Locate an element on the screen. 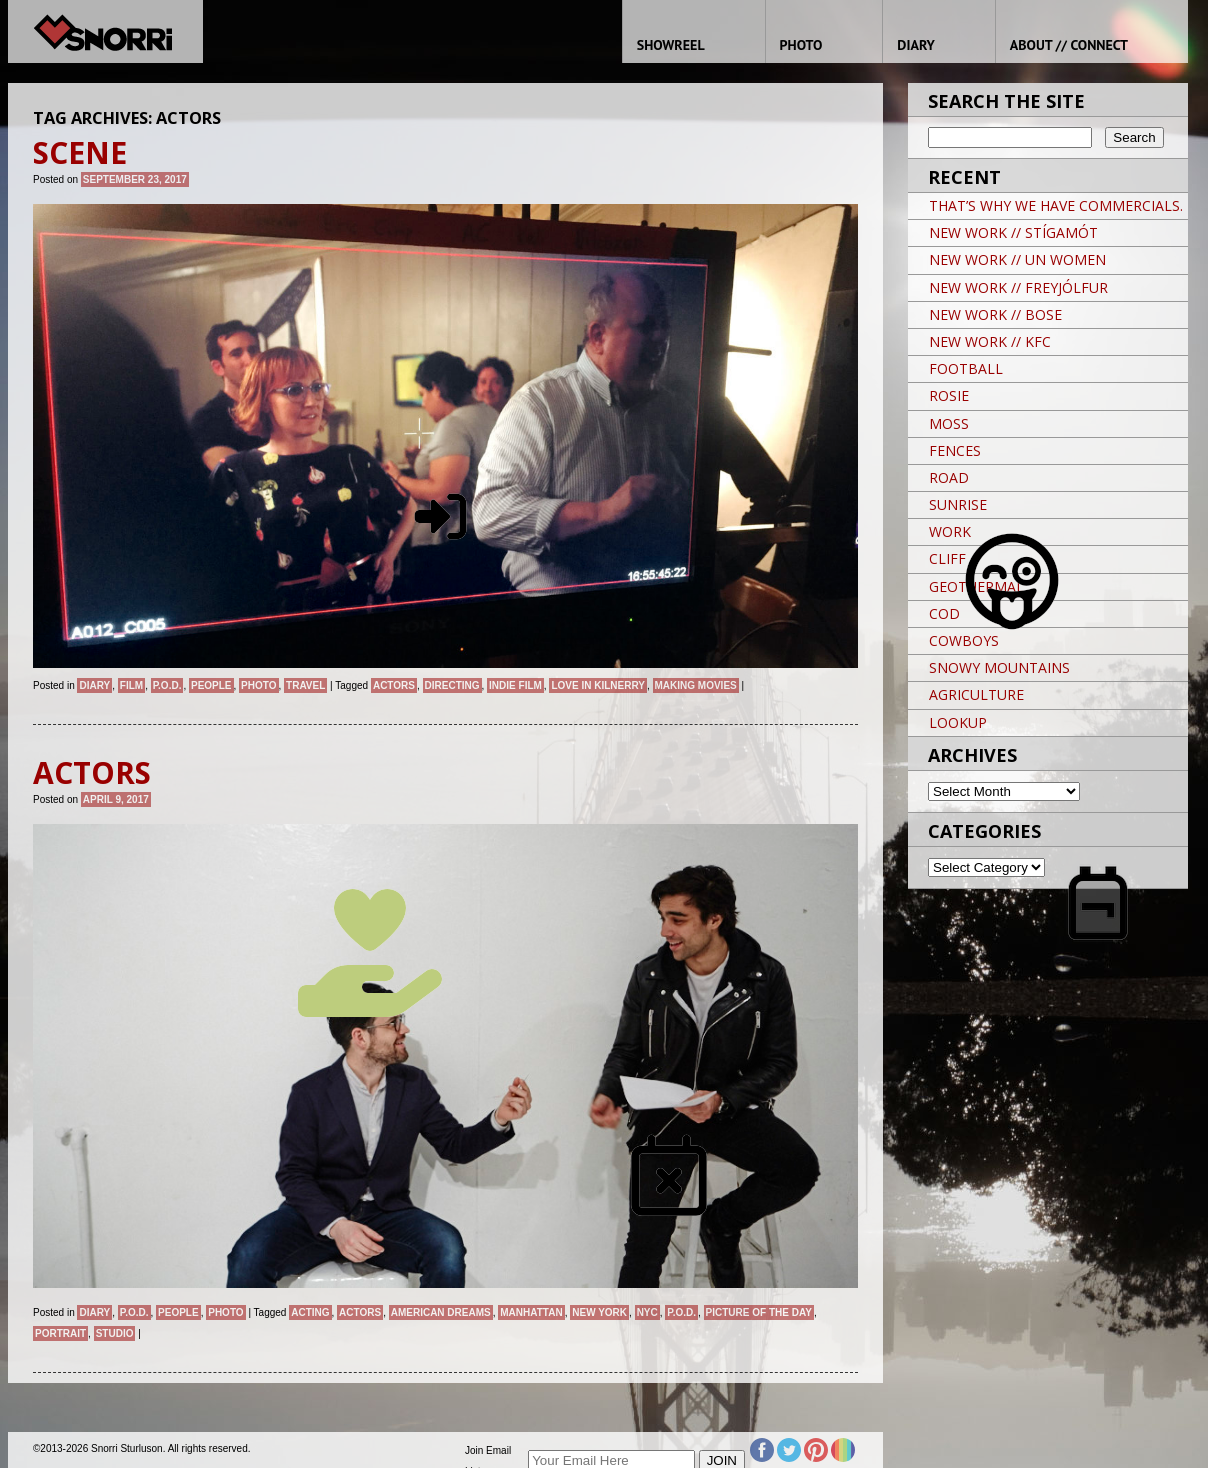  sign in to your account is located at coordinates (440, 516).